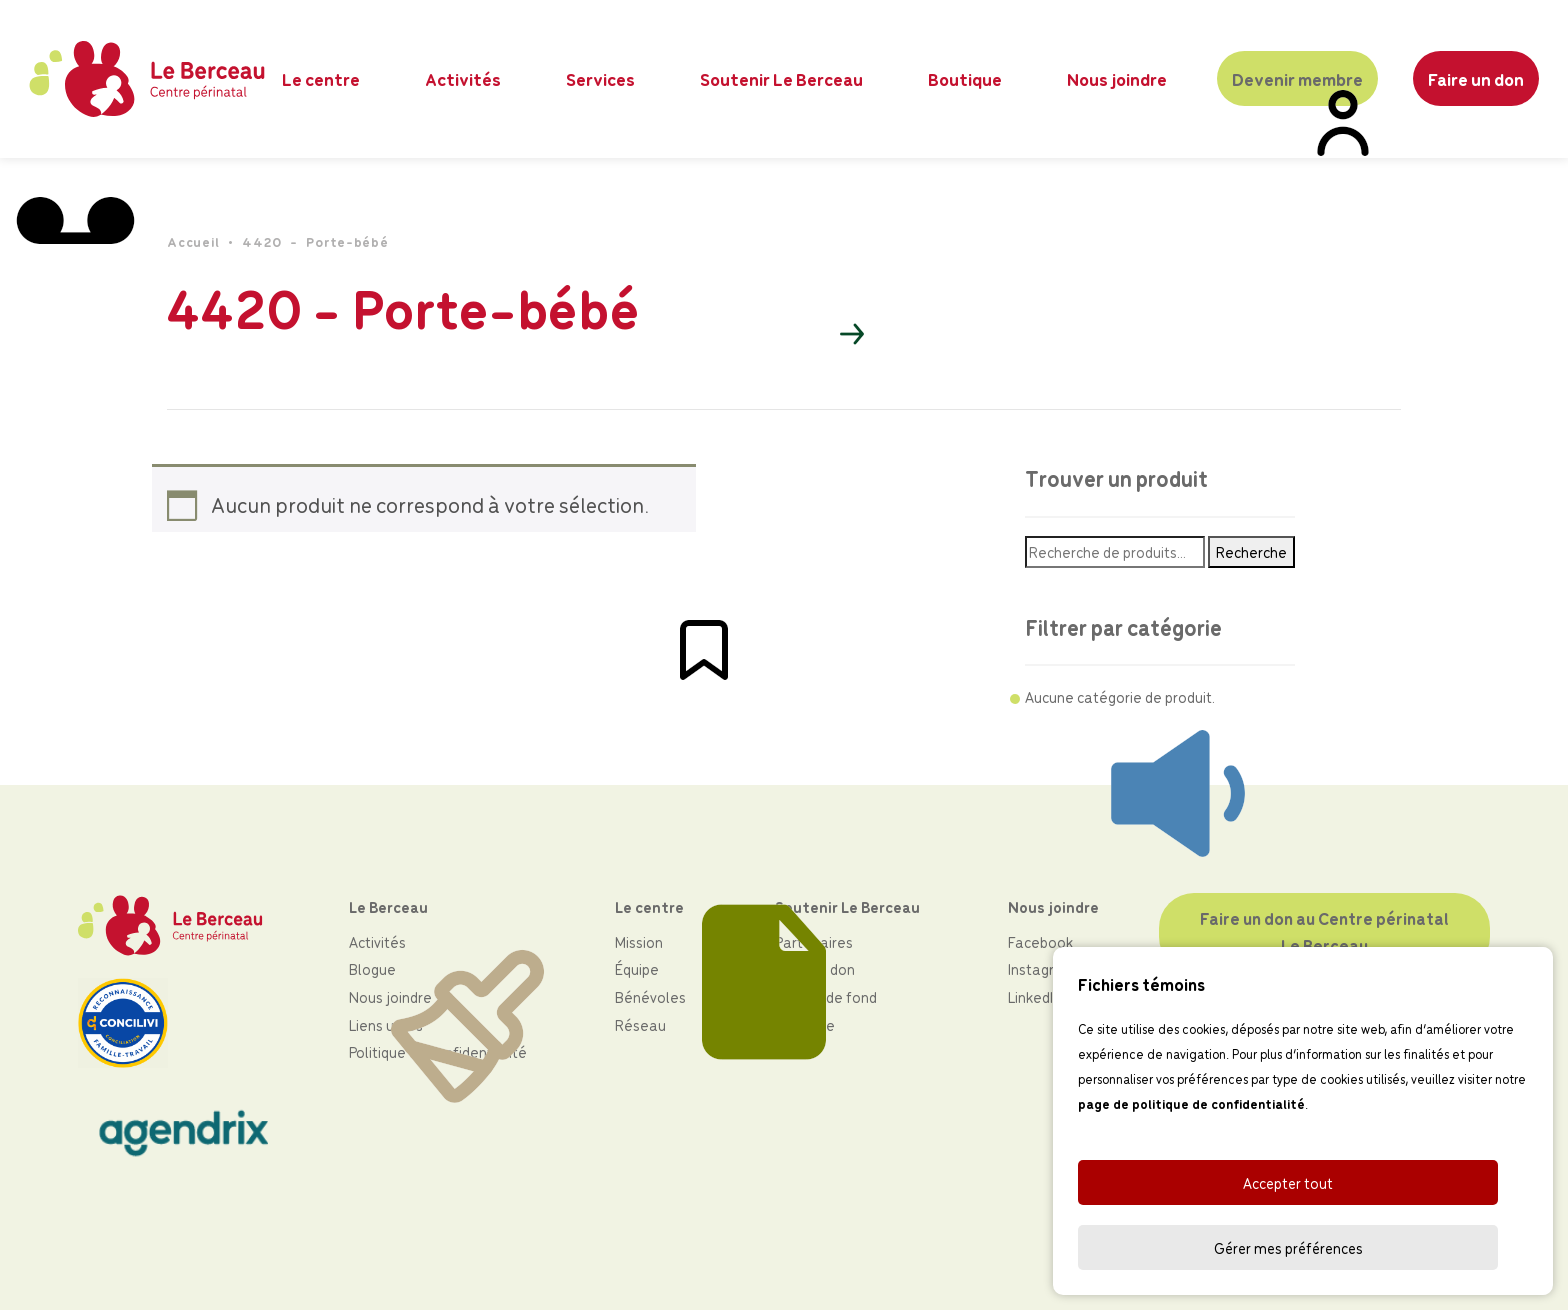 The height and width of the screenshot is (1310, 1568). What do you see at coordinates (75, 220) in the screenshot?
I see `indicates active recording in progress` at bounding box center [75, 220].